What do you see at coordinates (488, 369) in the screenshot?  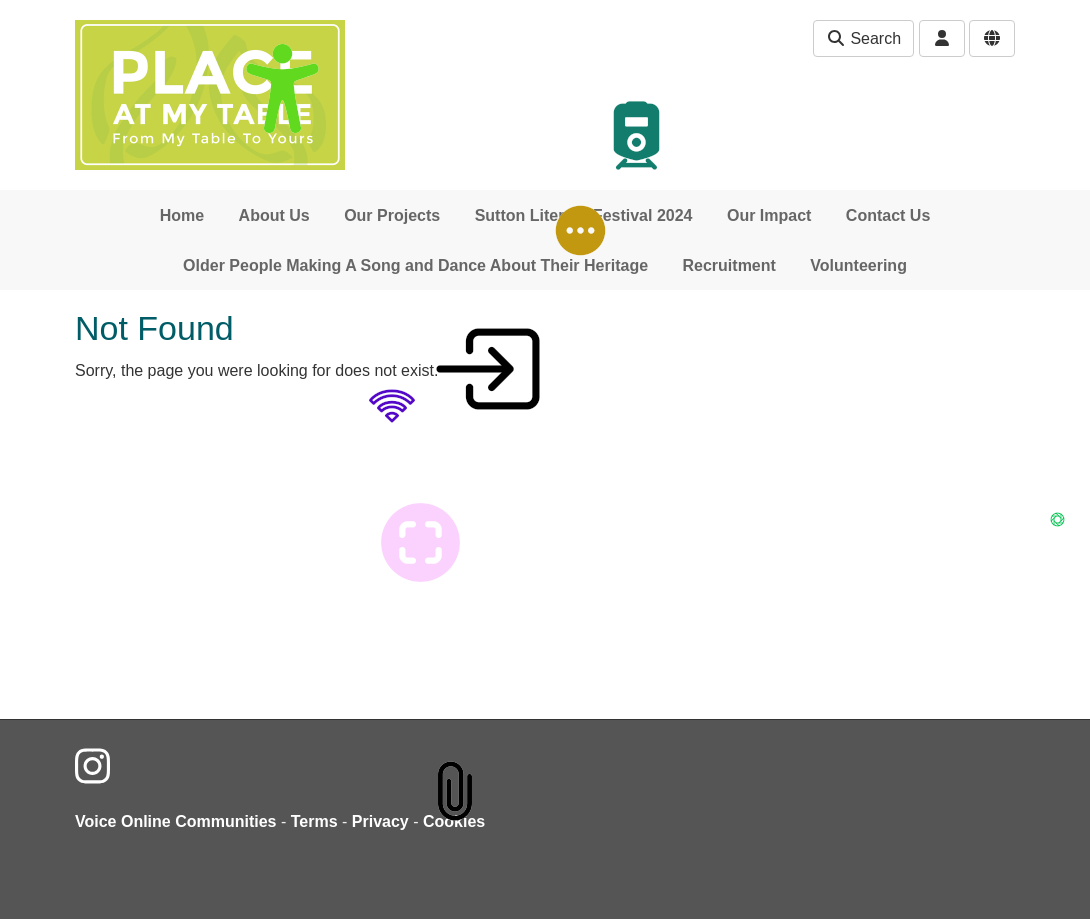 I see `log in to your account` at bounding box center [488, 369].